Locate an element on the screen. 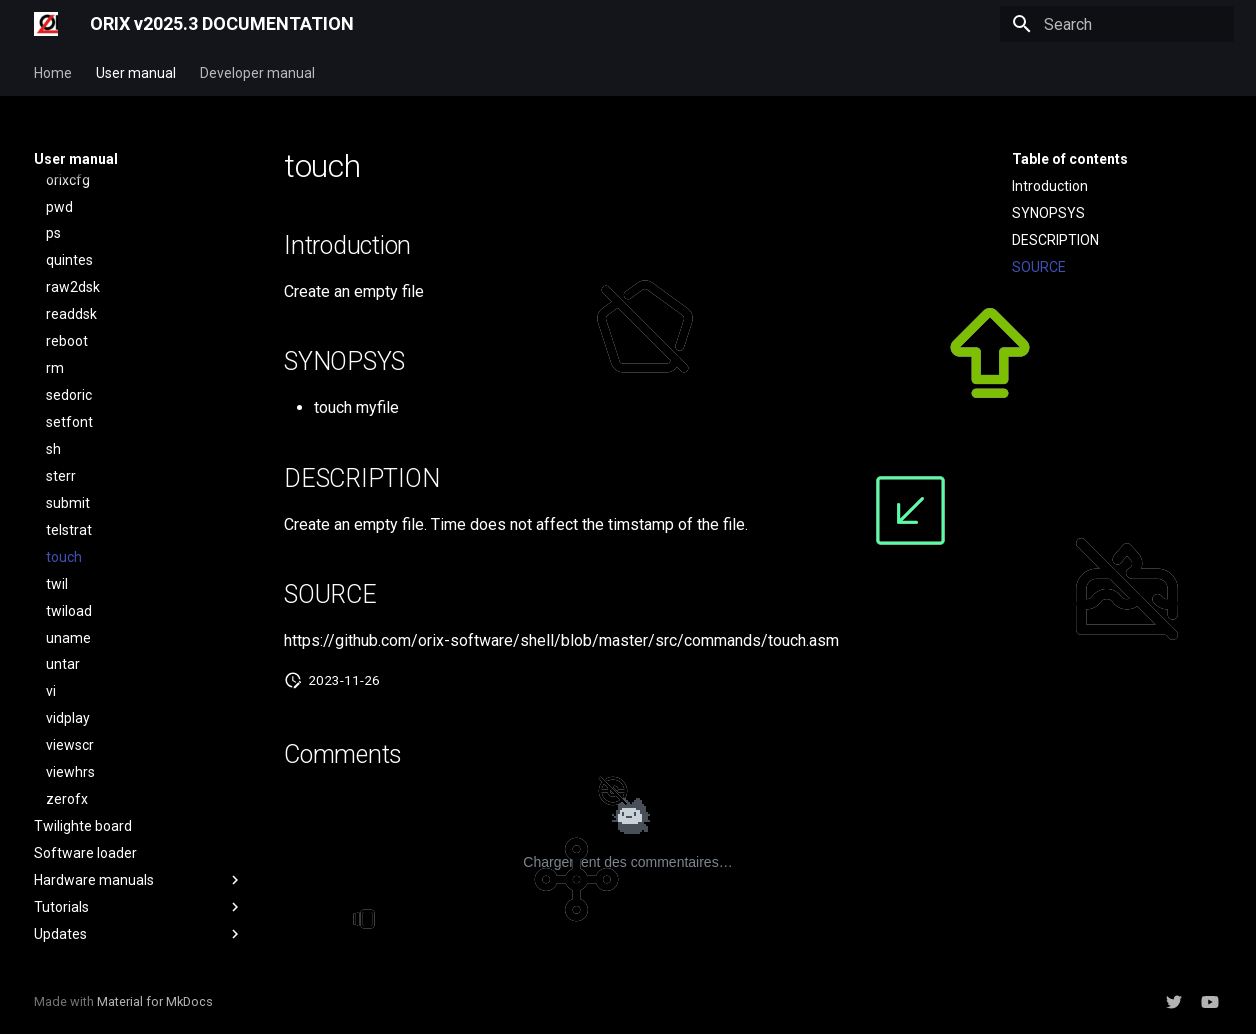  no cake or desserts allowed is located at coordinates (1127, 589).